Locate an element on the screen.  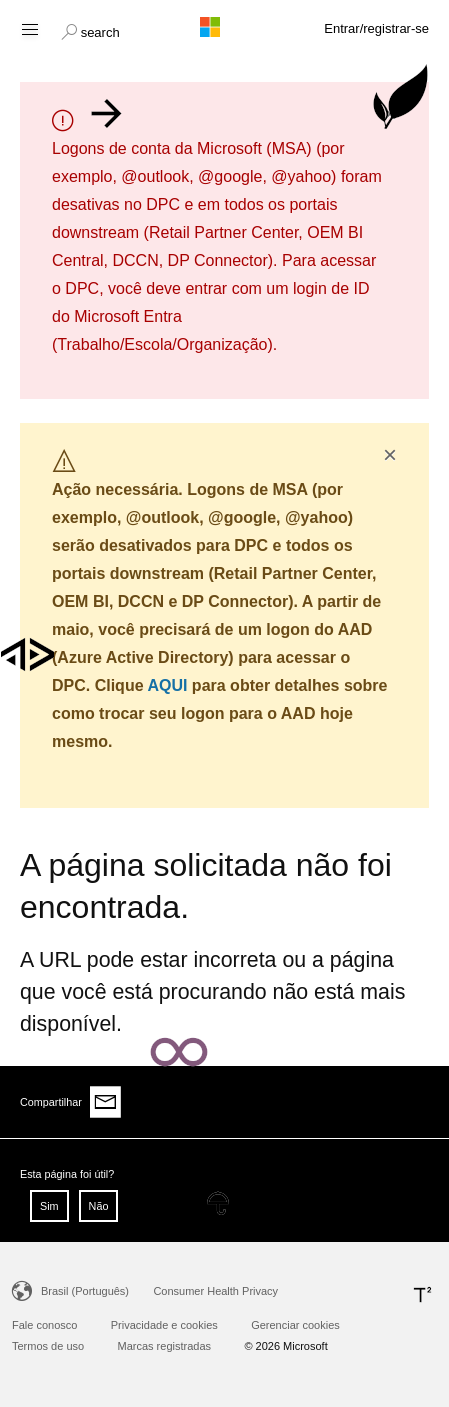
activitypub protocol logo is located at coordinates (27, 654).